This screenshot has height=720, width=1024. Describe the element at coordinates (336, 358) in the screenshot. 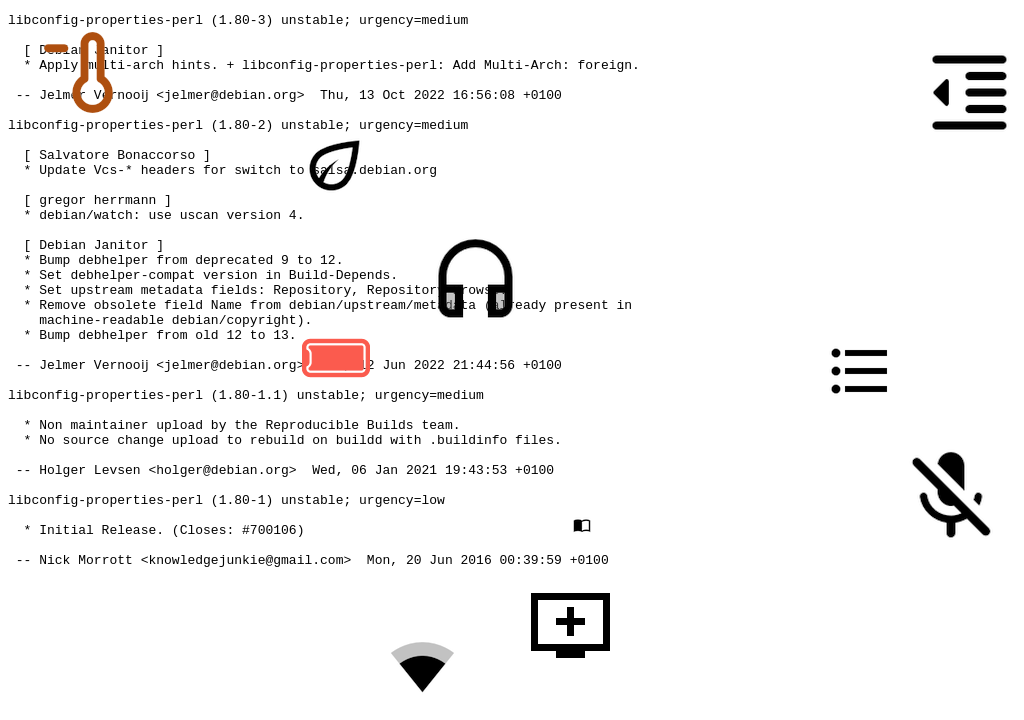

I see `rotate device to landscape mode` at that location.